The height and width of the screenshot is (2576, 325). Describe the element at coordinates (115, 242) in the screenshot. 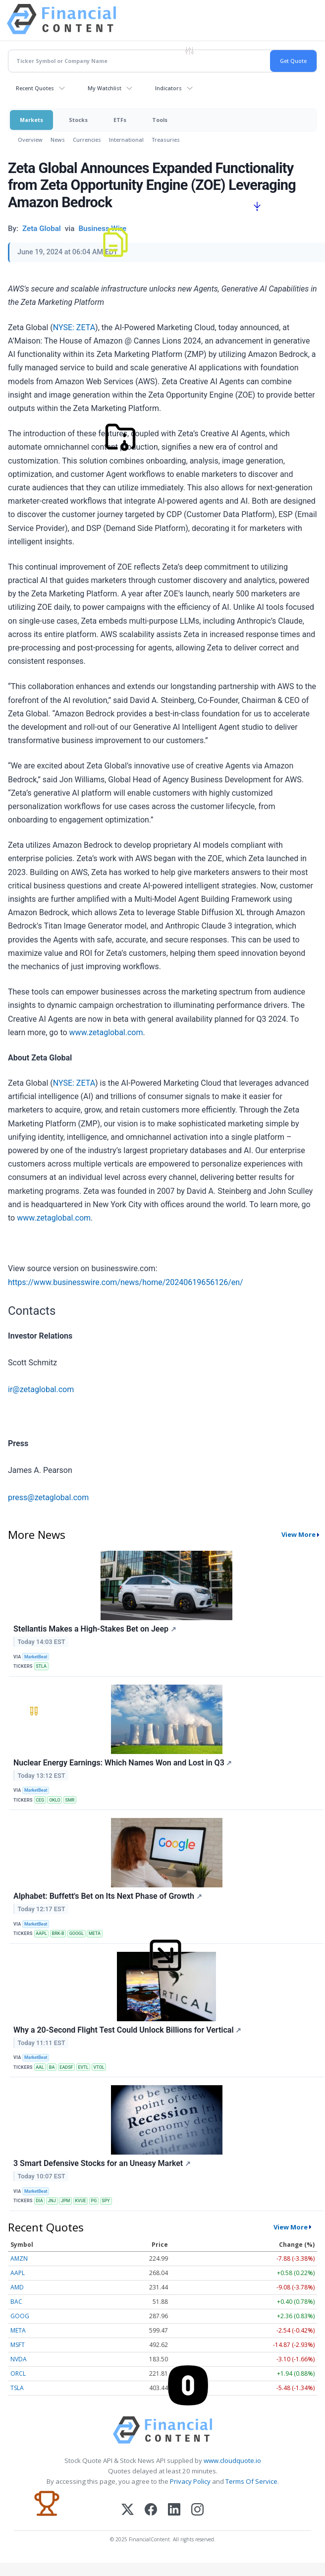

I see `view all files` at that location.